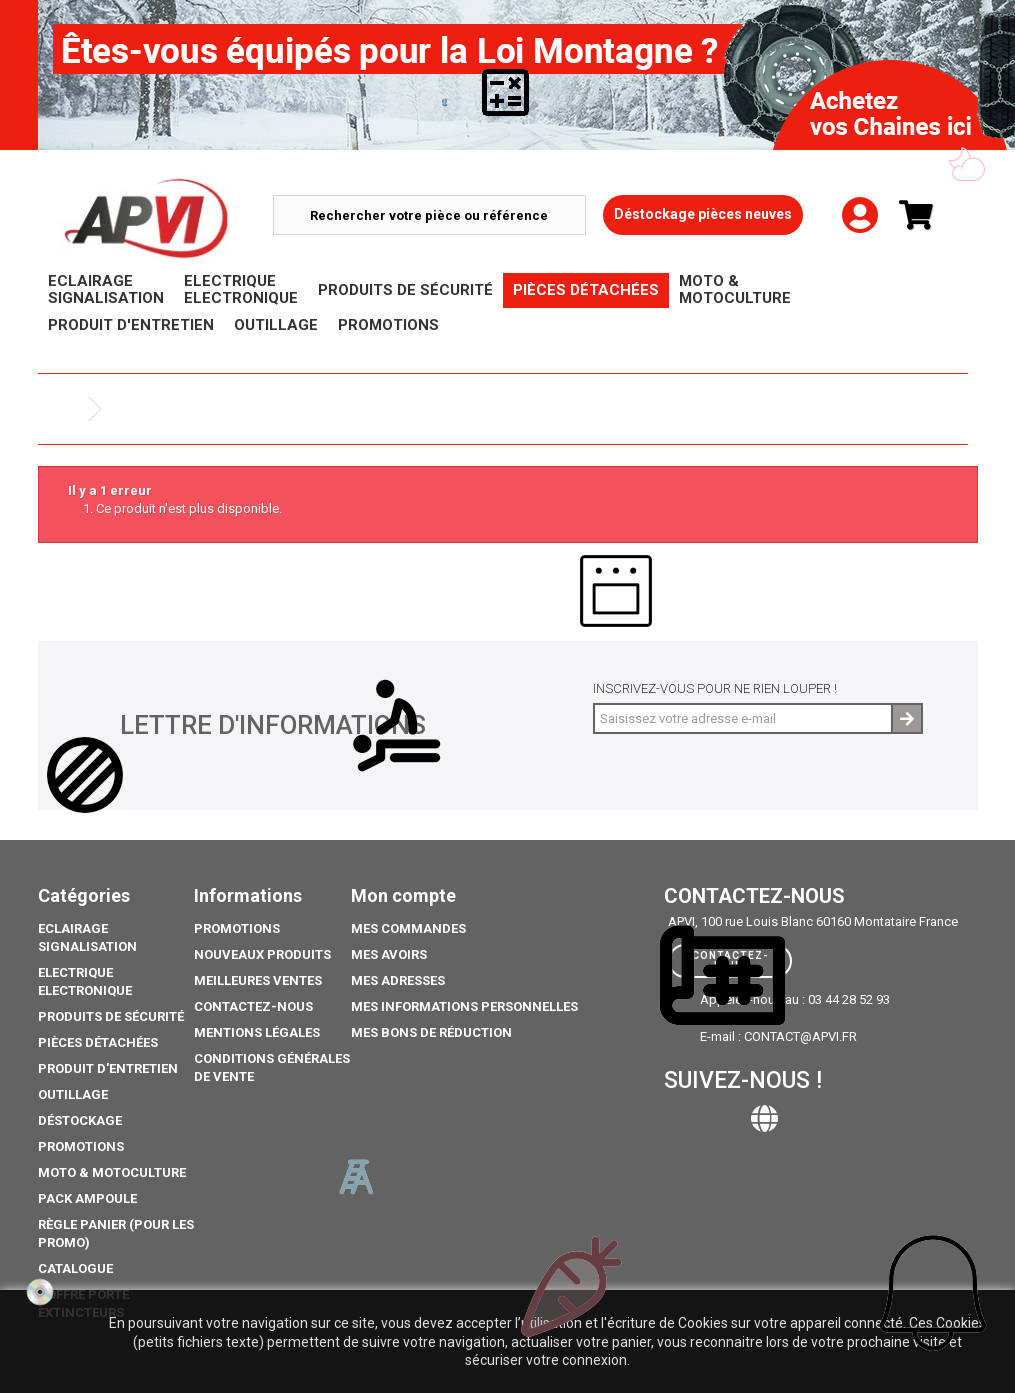  I want to click on open calculator, so click(505, 92).